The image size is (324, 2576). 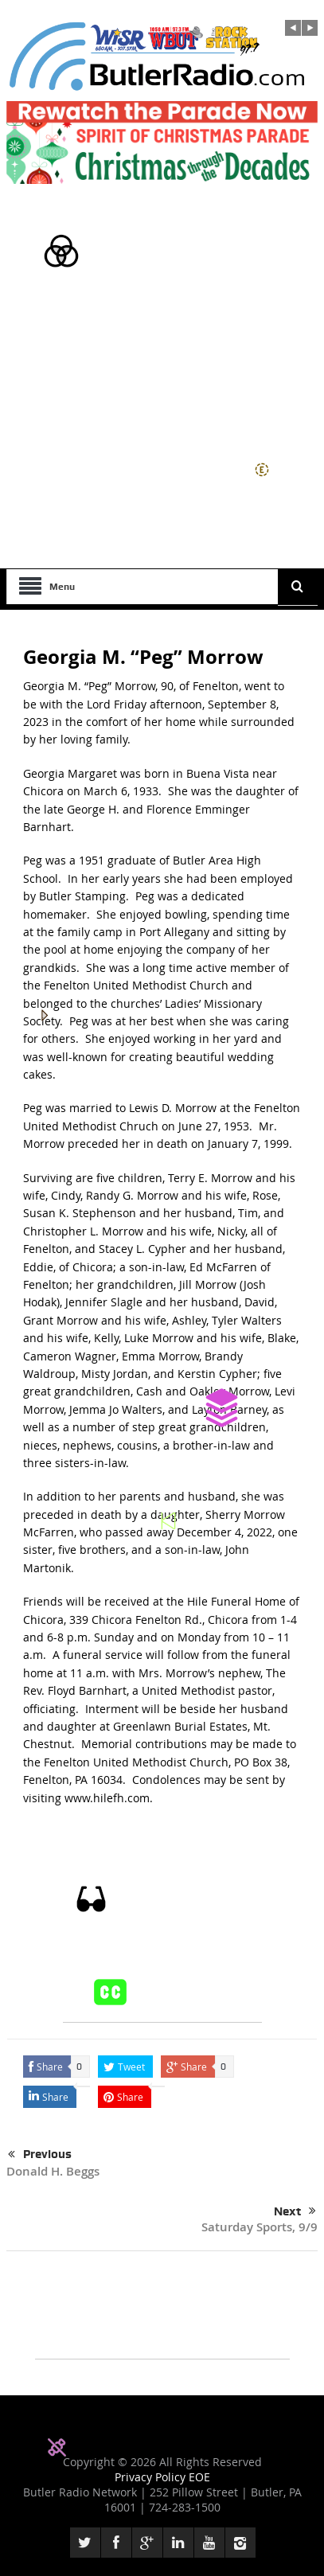 I want to click on disable candy or sweets mode, so click(x=57, y=2447).